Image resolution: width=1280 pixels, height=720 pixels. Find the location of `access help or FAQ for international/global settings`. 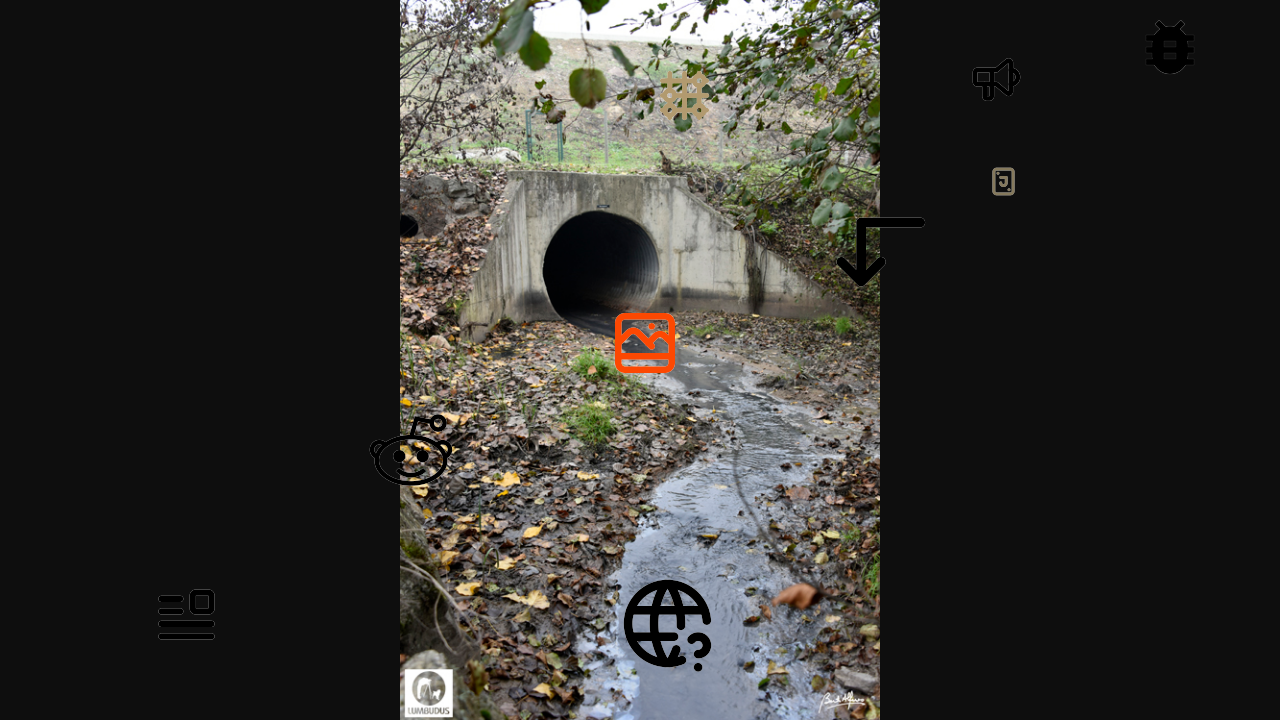

access help or FAQ for international/global settings is located at coordinates (667, 623).